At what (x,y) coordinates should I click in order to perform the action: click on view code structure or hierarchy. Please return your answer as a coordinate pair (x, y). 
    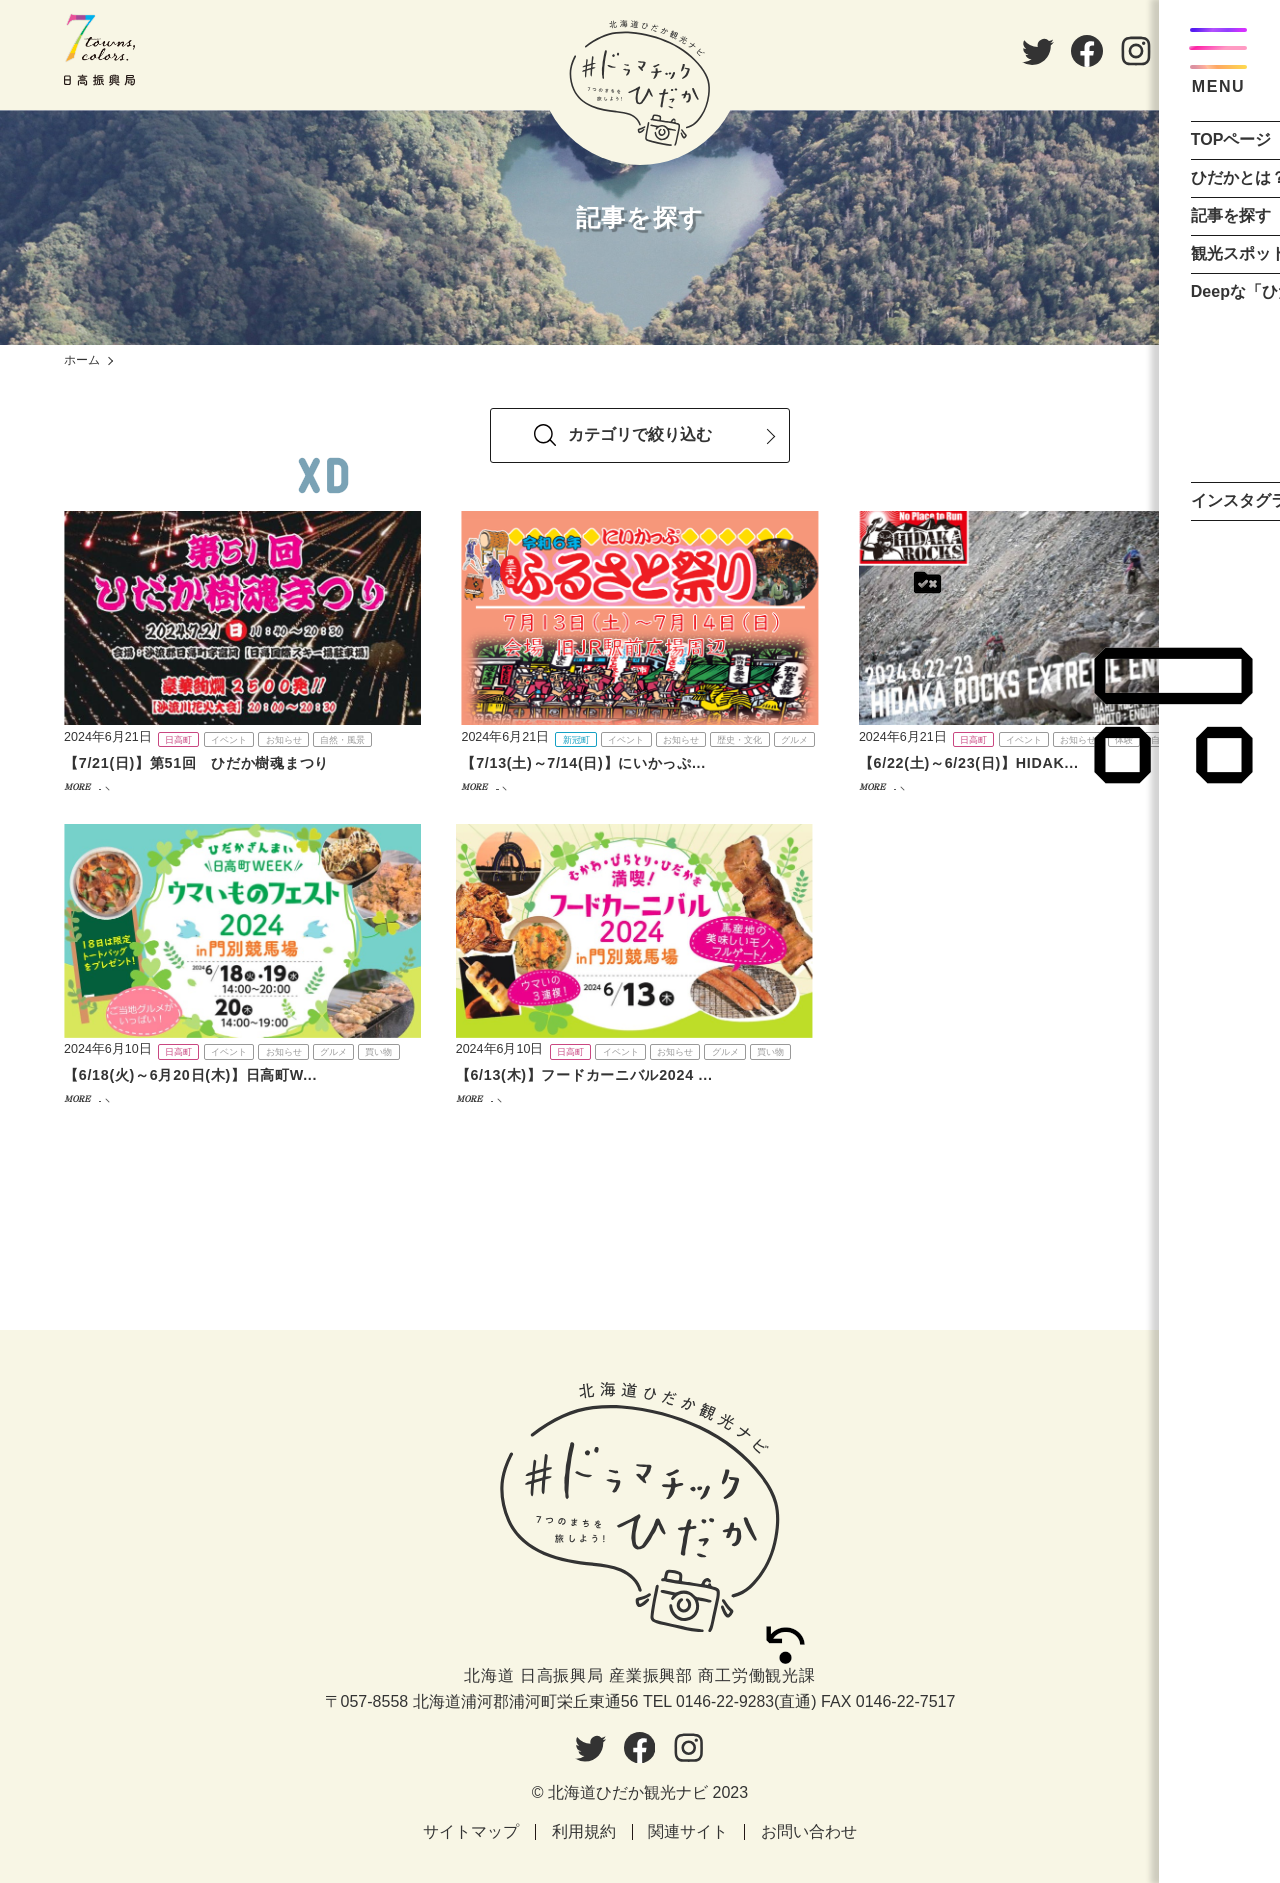
    Looking at the image, I should click on (1173, 715).